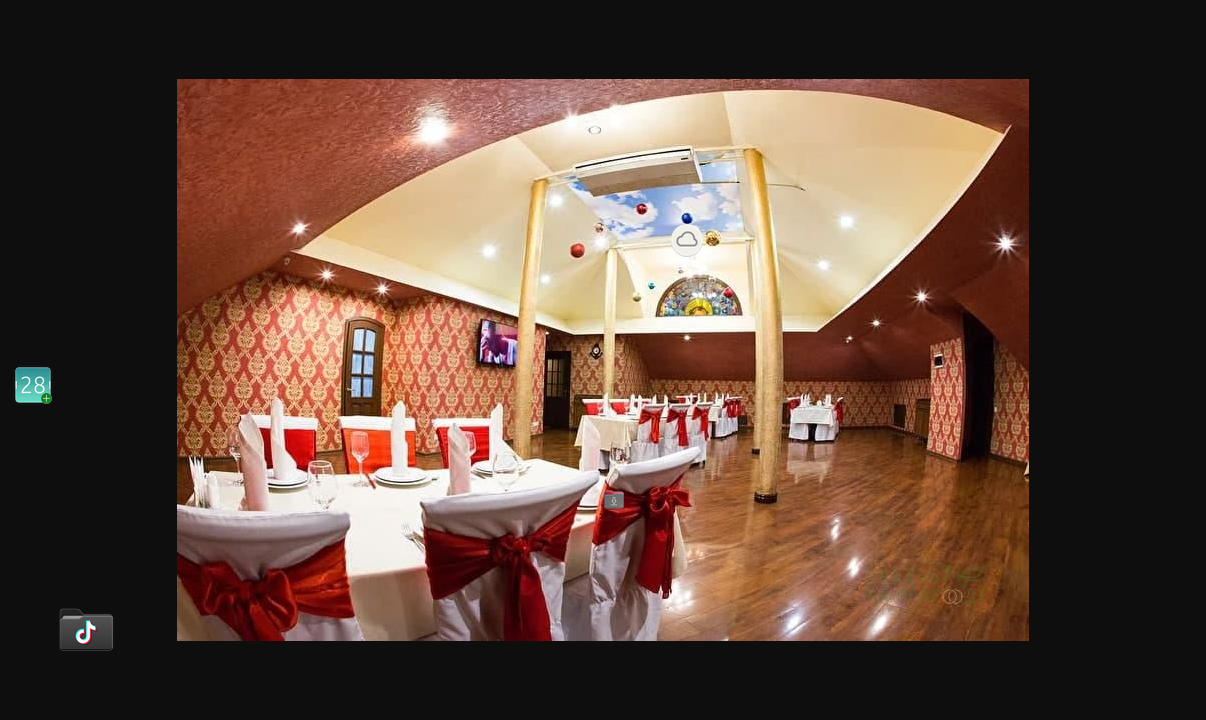 Image resolution: width=1206 pixels, height=720 pixels. What do you see at coordinates (614, 499) in the screenshot?
I see `access your downloads folder` at bounding box center [614, 499].